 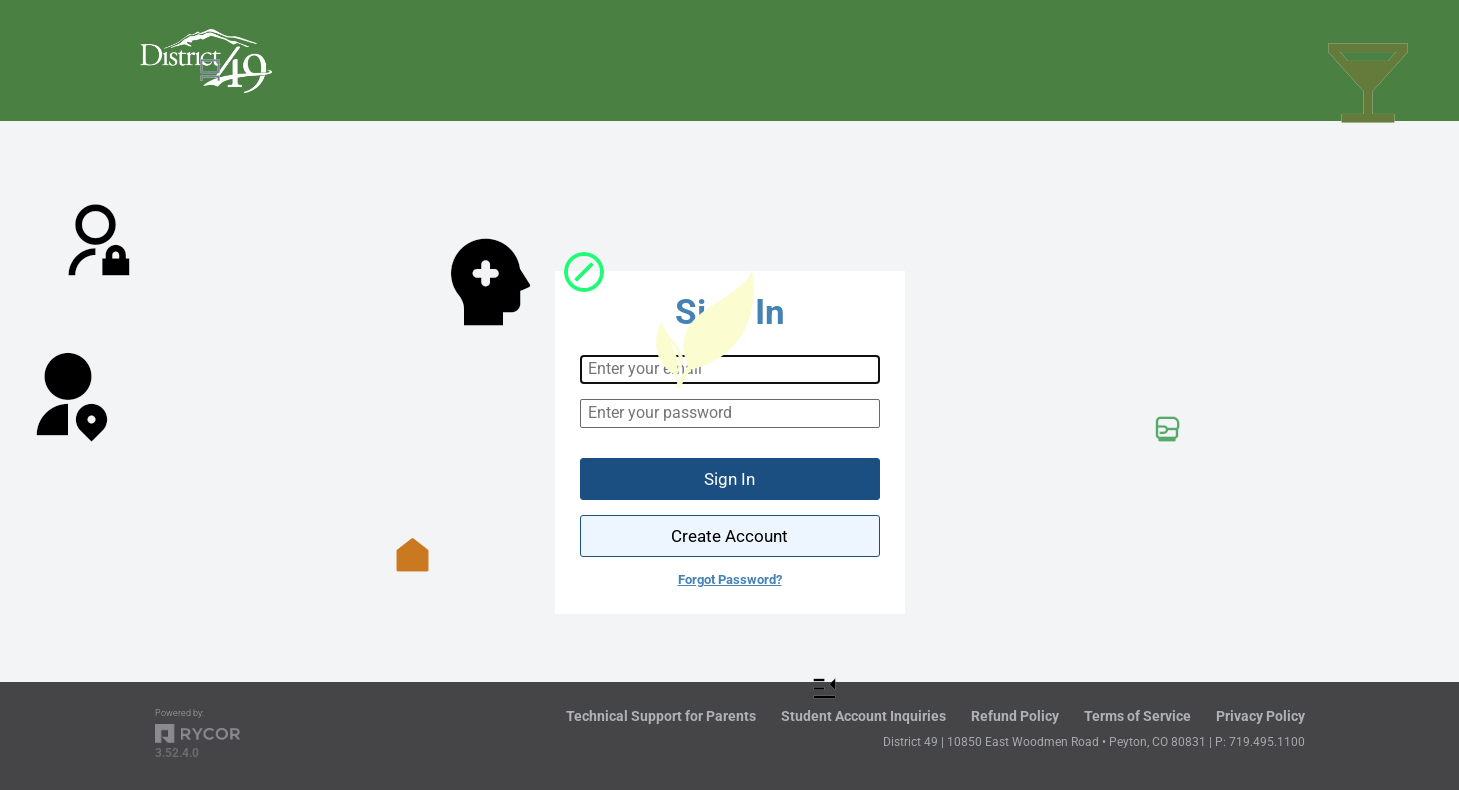 What do you see at coordinates (210, 70) in the screenshot?
I see `switch to stacked view layout` at bounding box center [210, 70].